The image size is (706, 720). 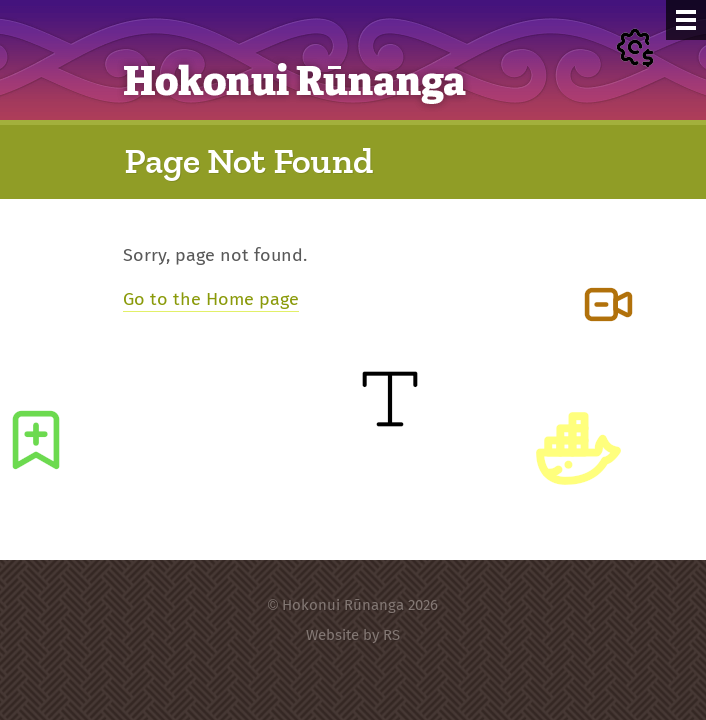 I want to click on format text or change typography settings, so click(x=390, y=399).